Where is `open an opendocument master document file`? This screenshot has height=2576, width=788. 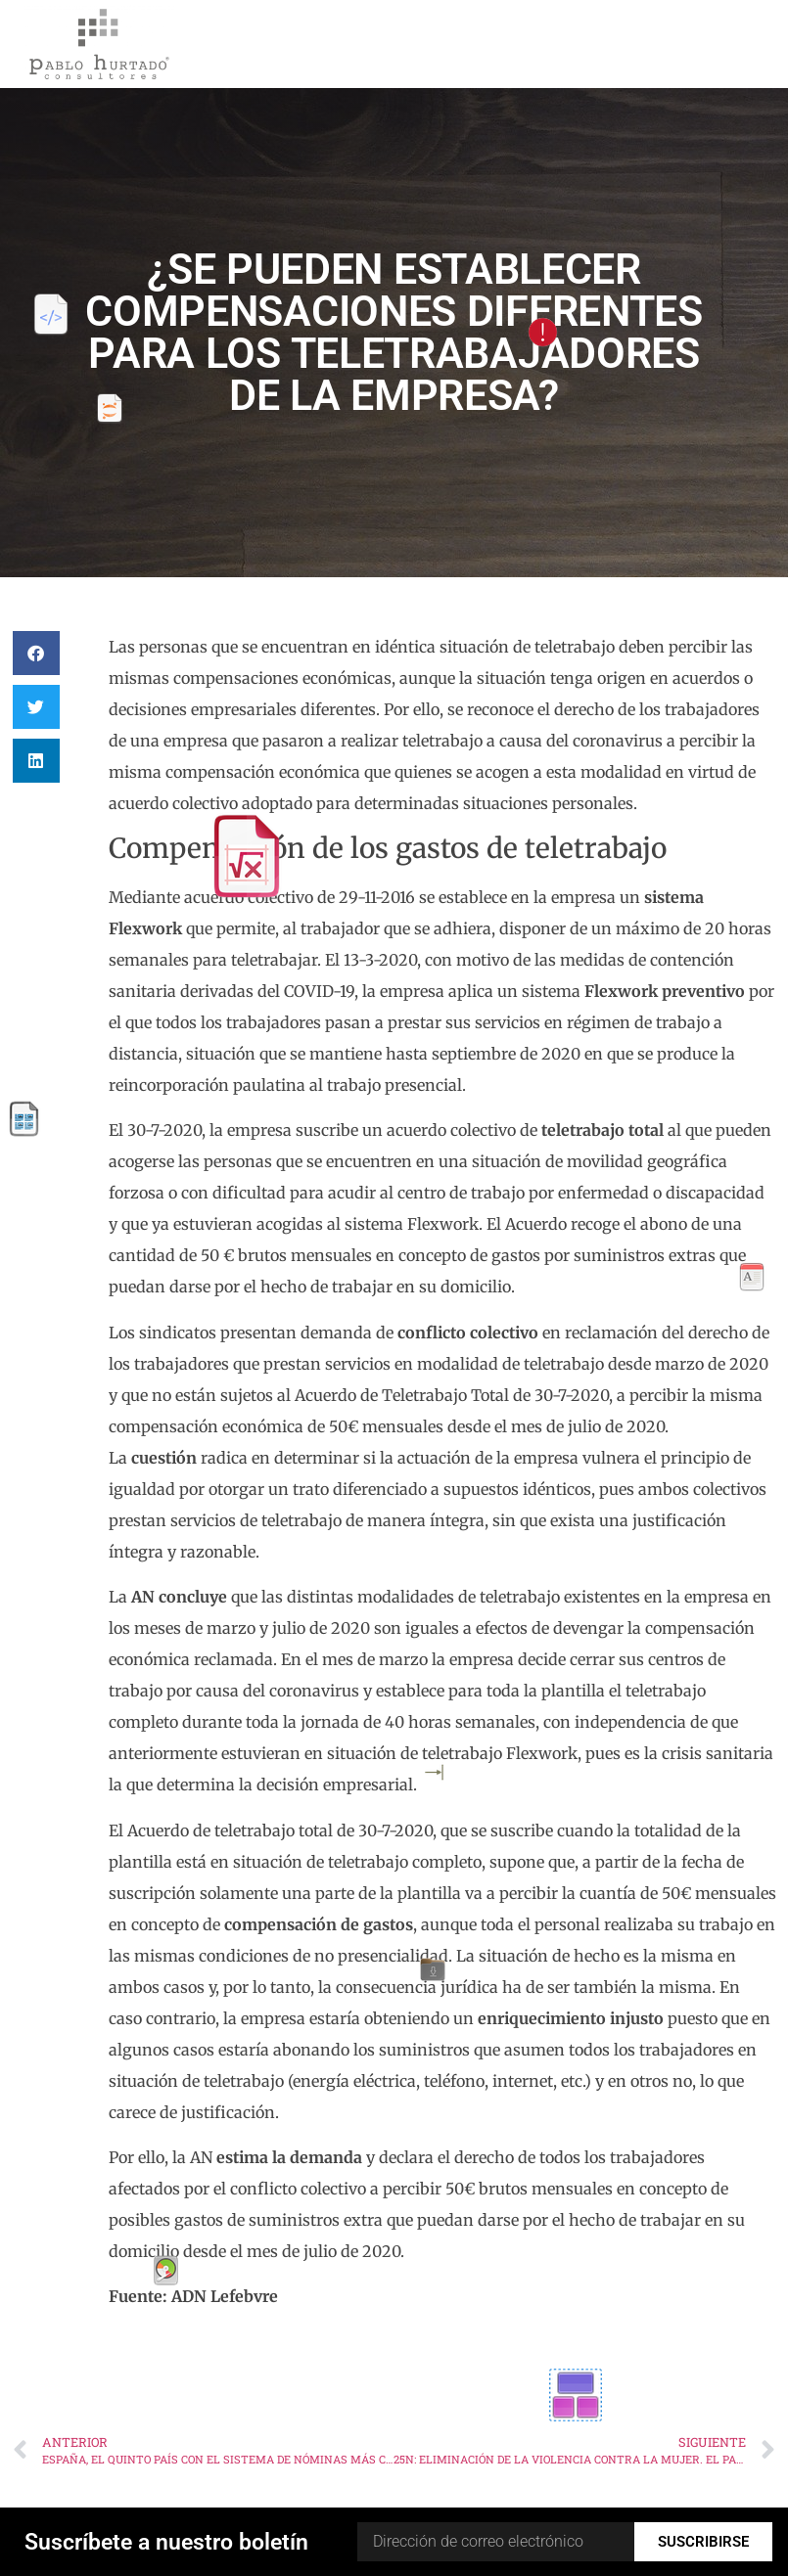
open an opendocument master document file is located at coordinates (23, 1118).